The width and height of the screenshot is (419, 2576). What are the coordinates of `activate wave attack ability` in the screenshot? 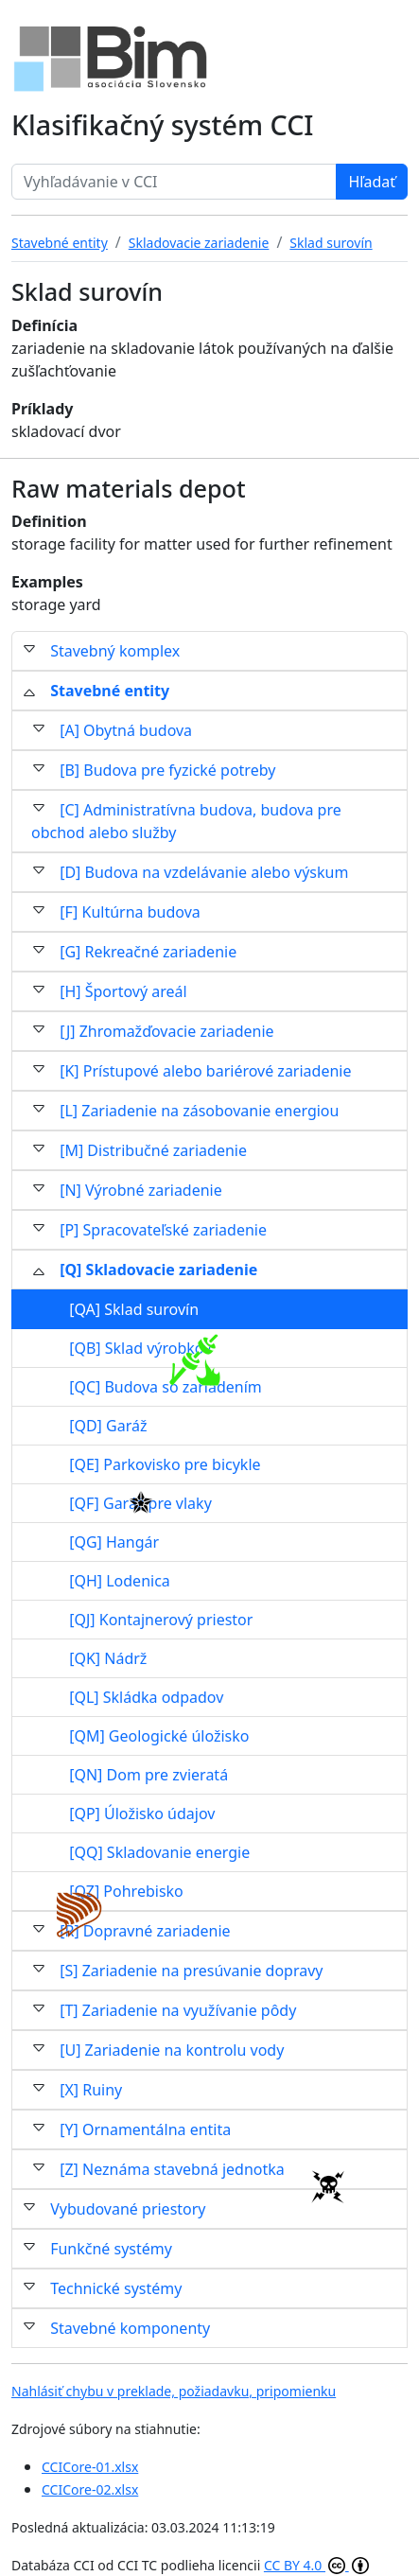 It's located at (79, 1915).